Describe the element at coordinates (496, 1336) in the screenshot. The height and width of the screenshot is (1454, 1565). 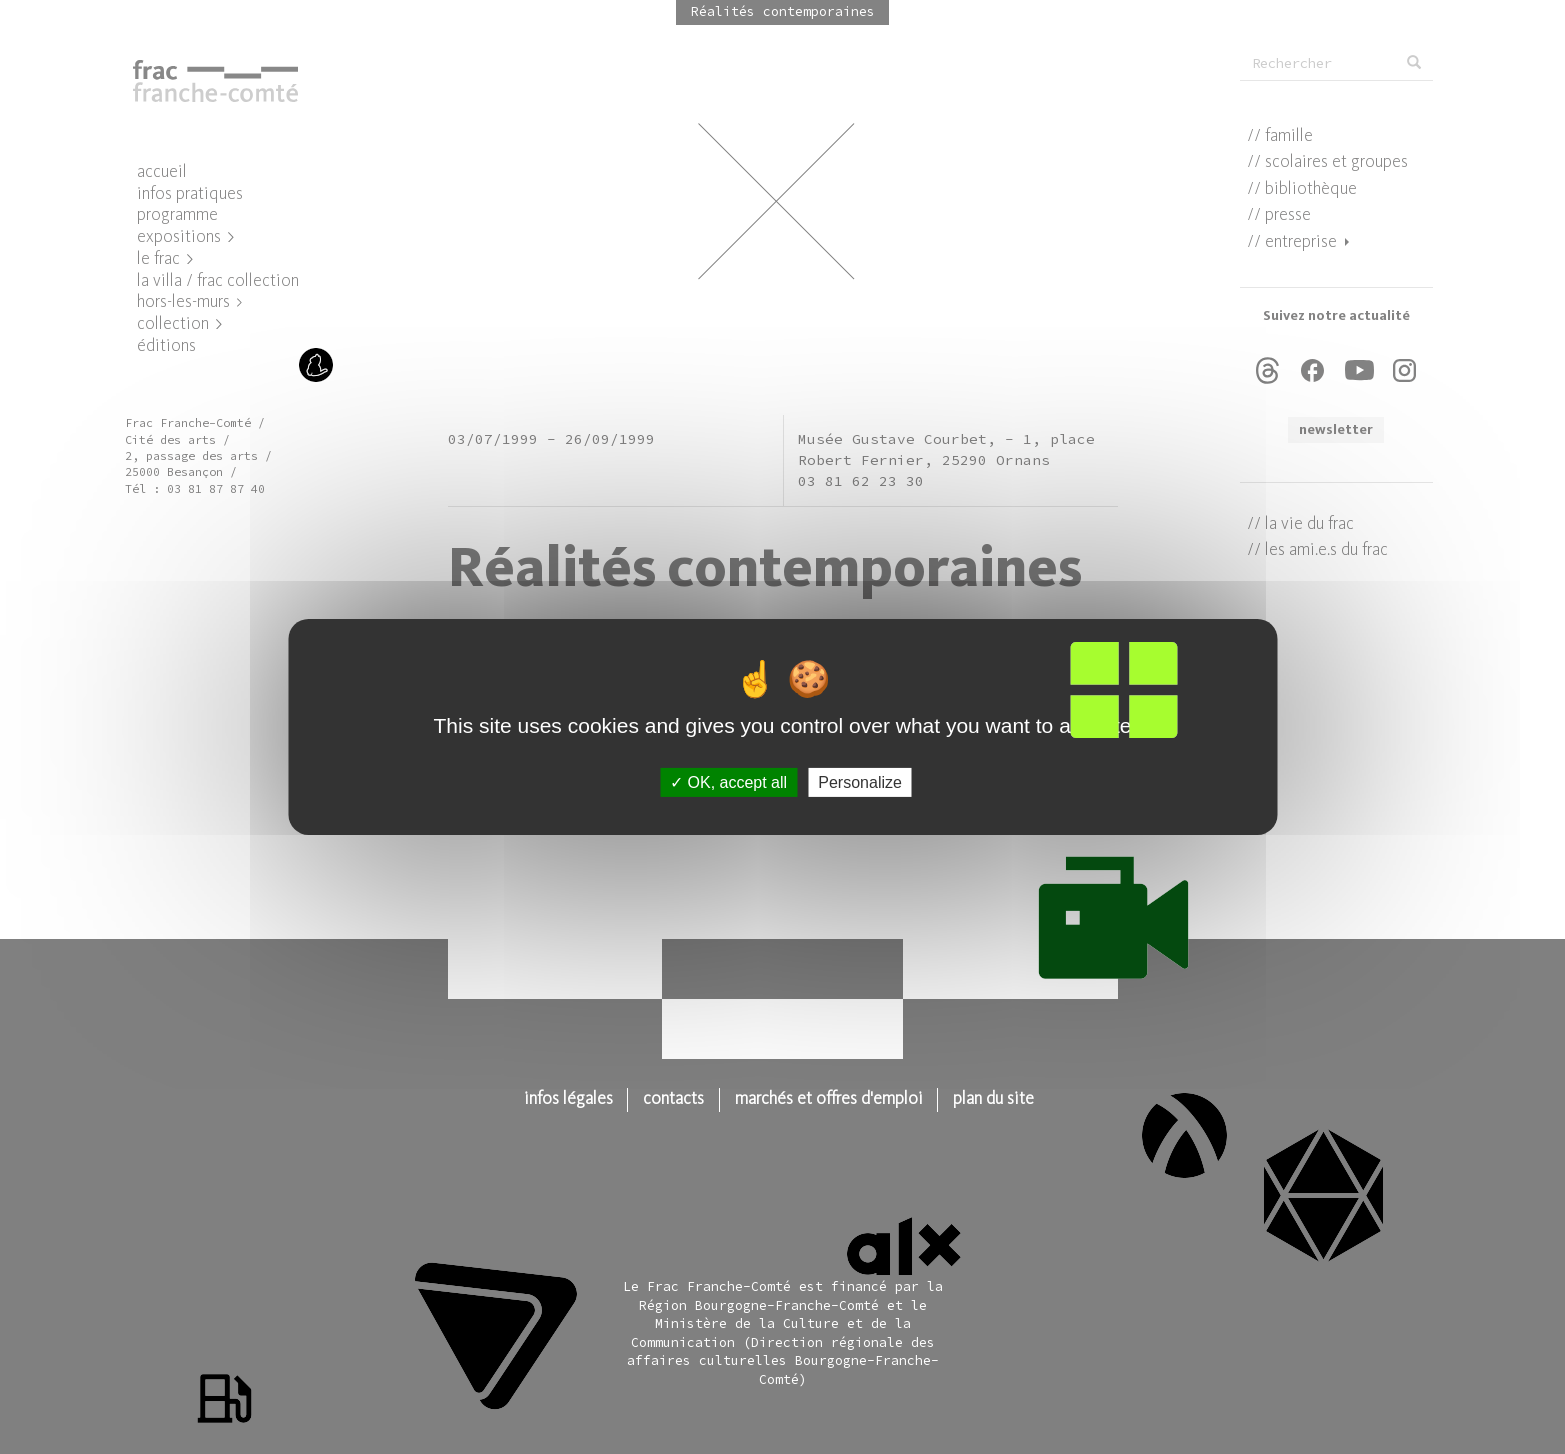
I see `open ProtonVPN app` at that location.